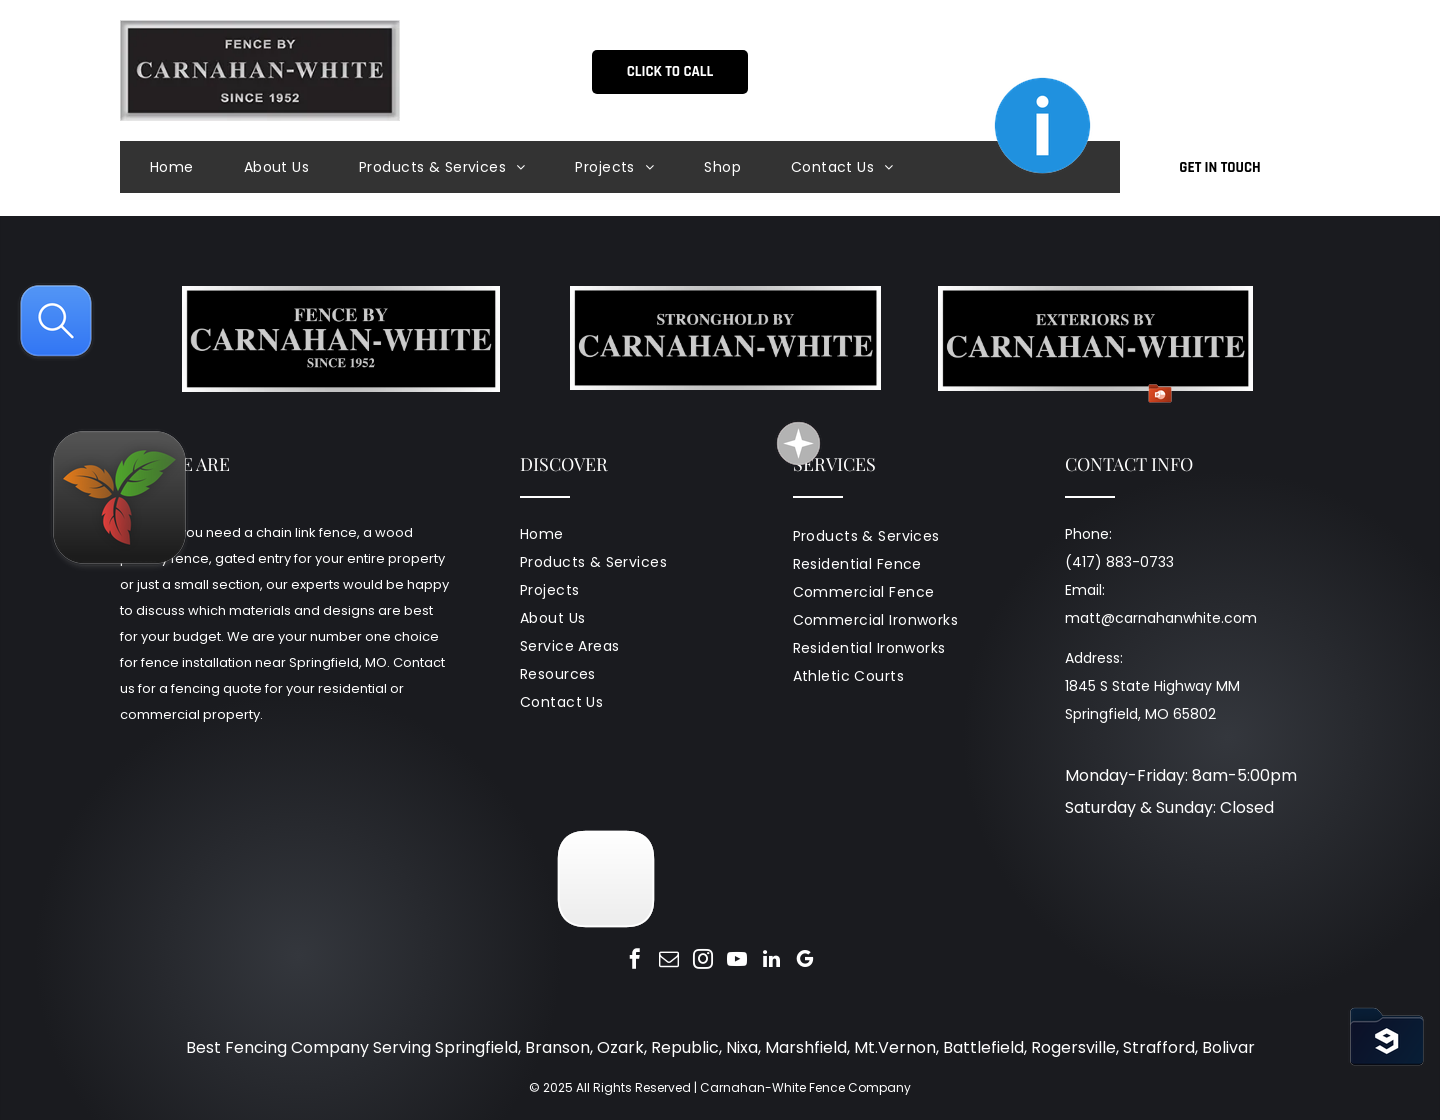 The height and width of the screenshot is (1120, 1440). I want to click on view more information about this item, so click(1042, 125).